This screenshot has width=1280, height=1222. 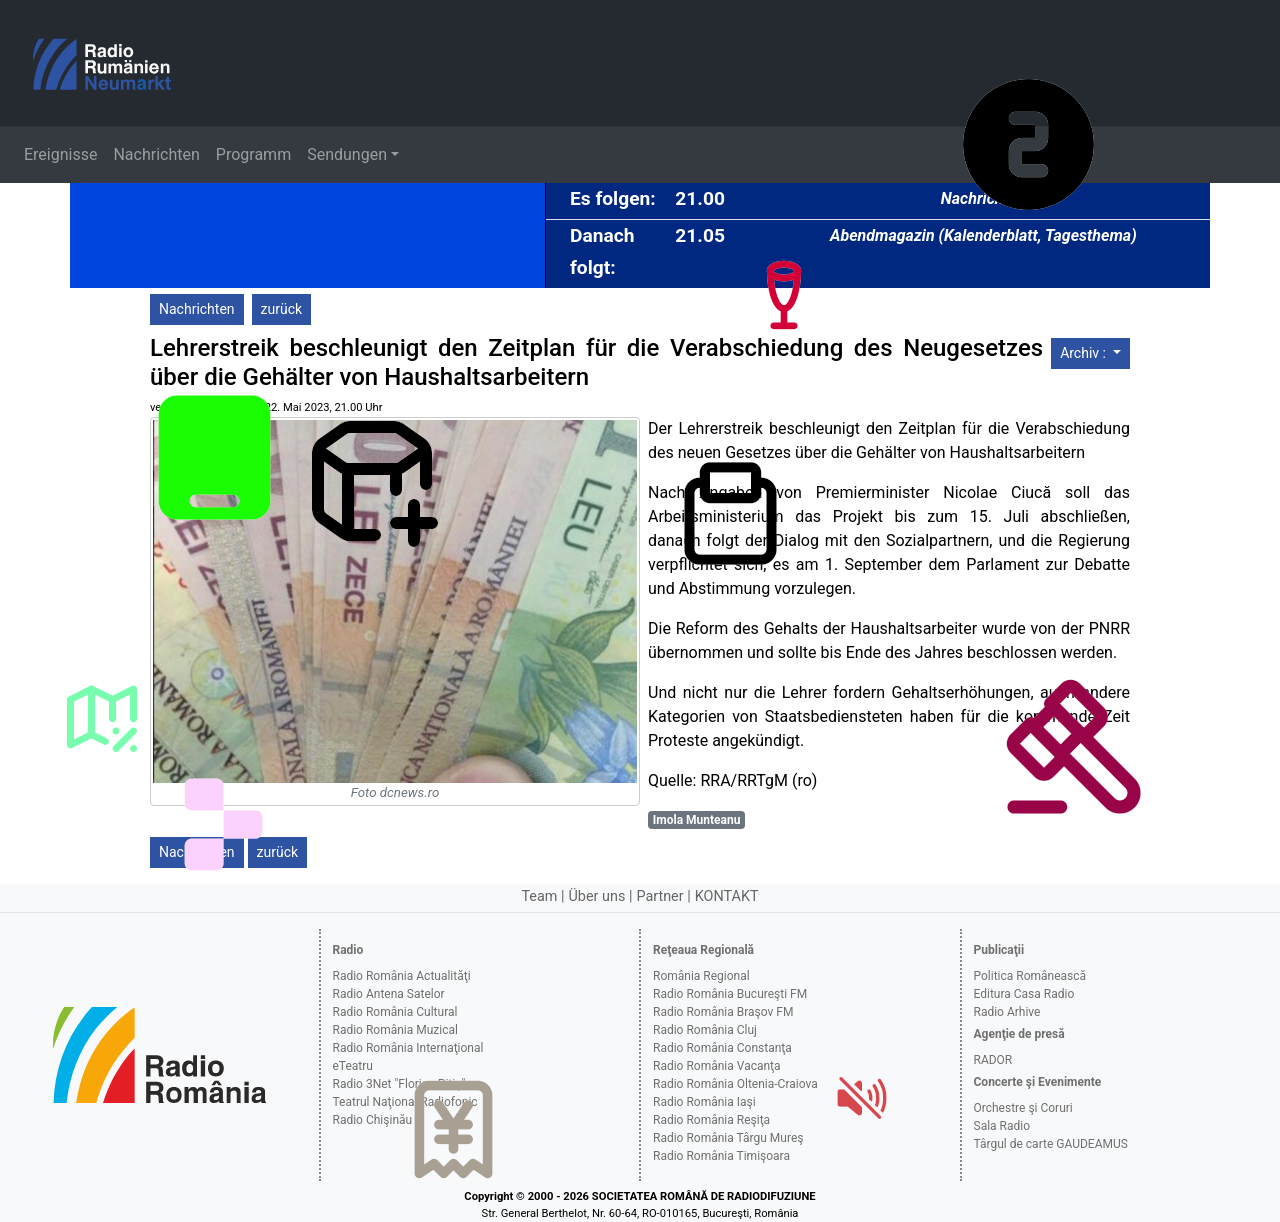 I want to click on view deals and discounts nearby, so click(x=102, y=717).